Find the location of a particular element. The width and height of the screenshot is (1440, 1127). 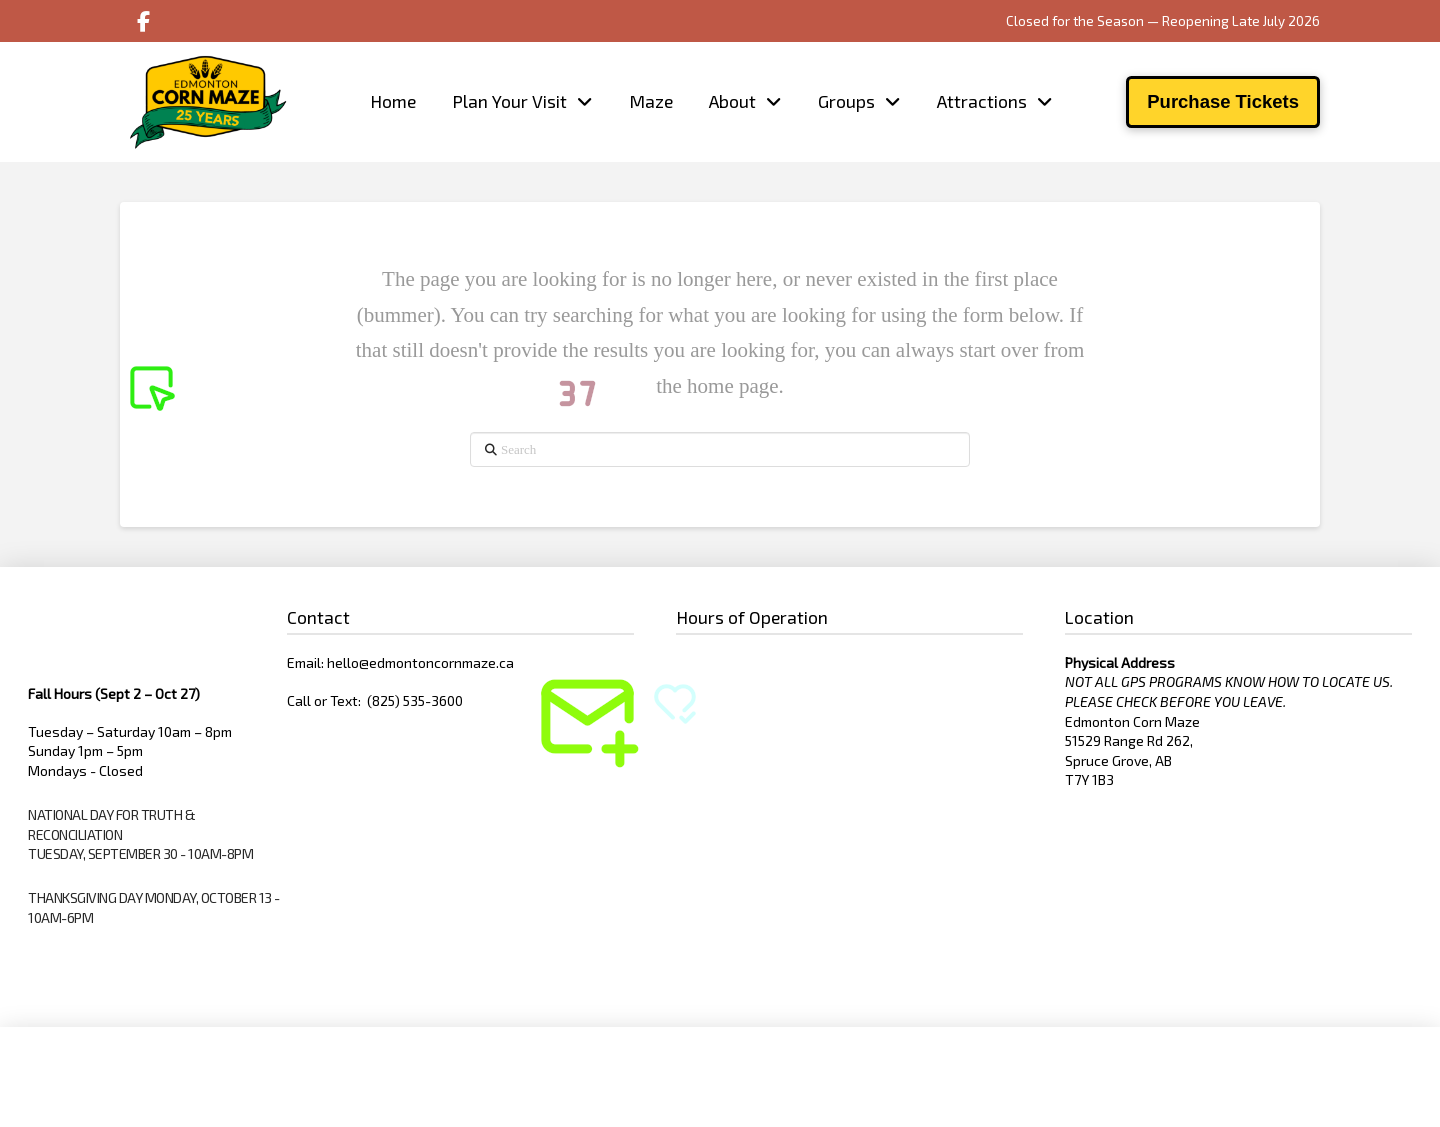

compose a new email is located at coordinates (587, 716).